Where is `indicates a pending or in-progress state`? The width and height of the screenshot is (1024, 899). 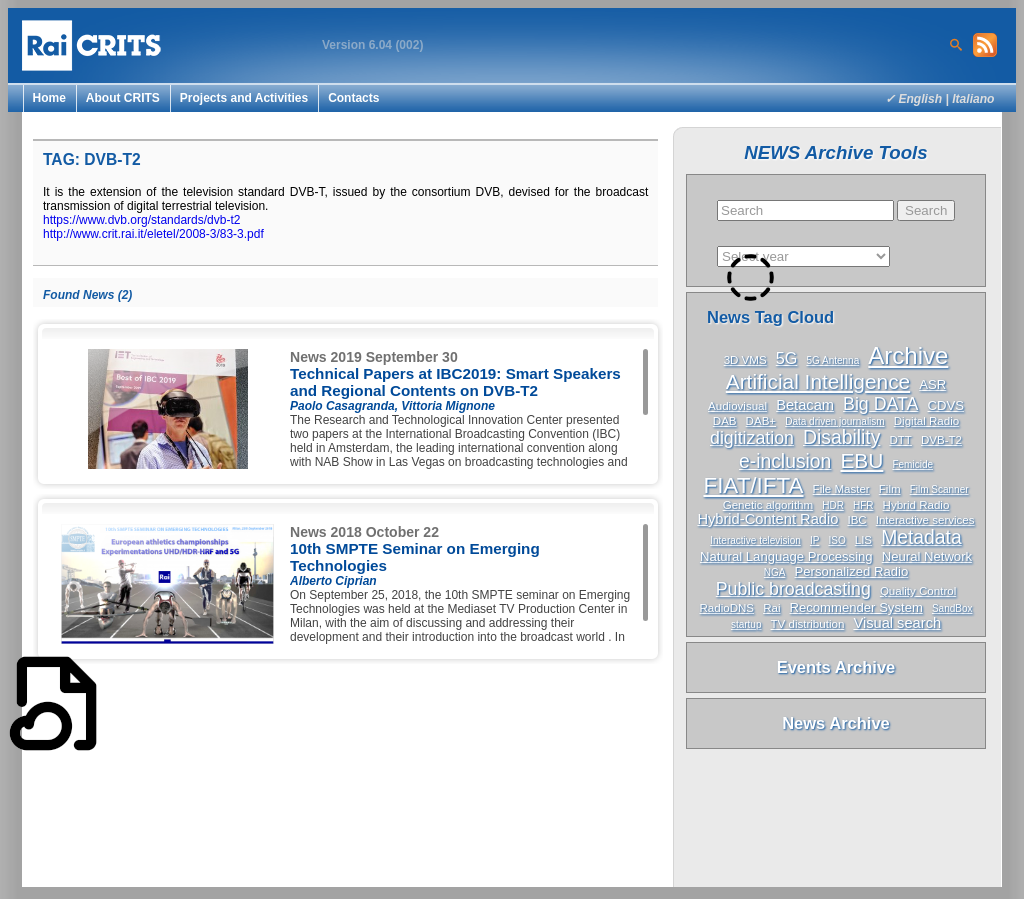
indicates a pending or in-progress state is located at coordinates (750, 277).